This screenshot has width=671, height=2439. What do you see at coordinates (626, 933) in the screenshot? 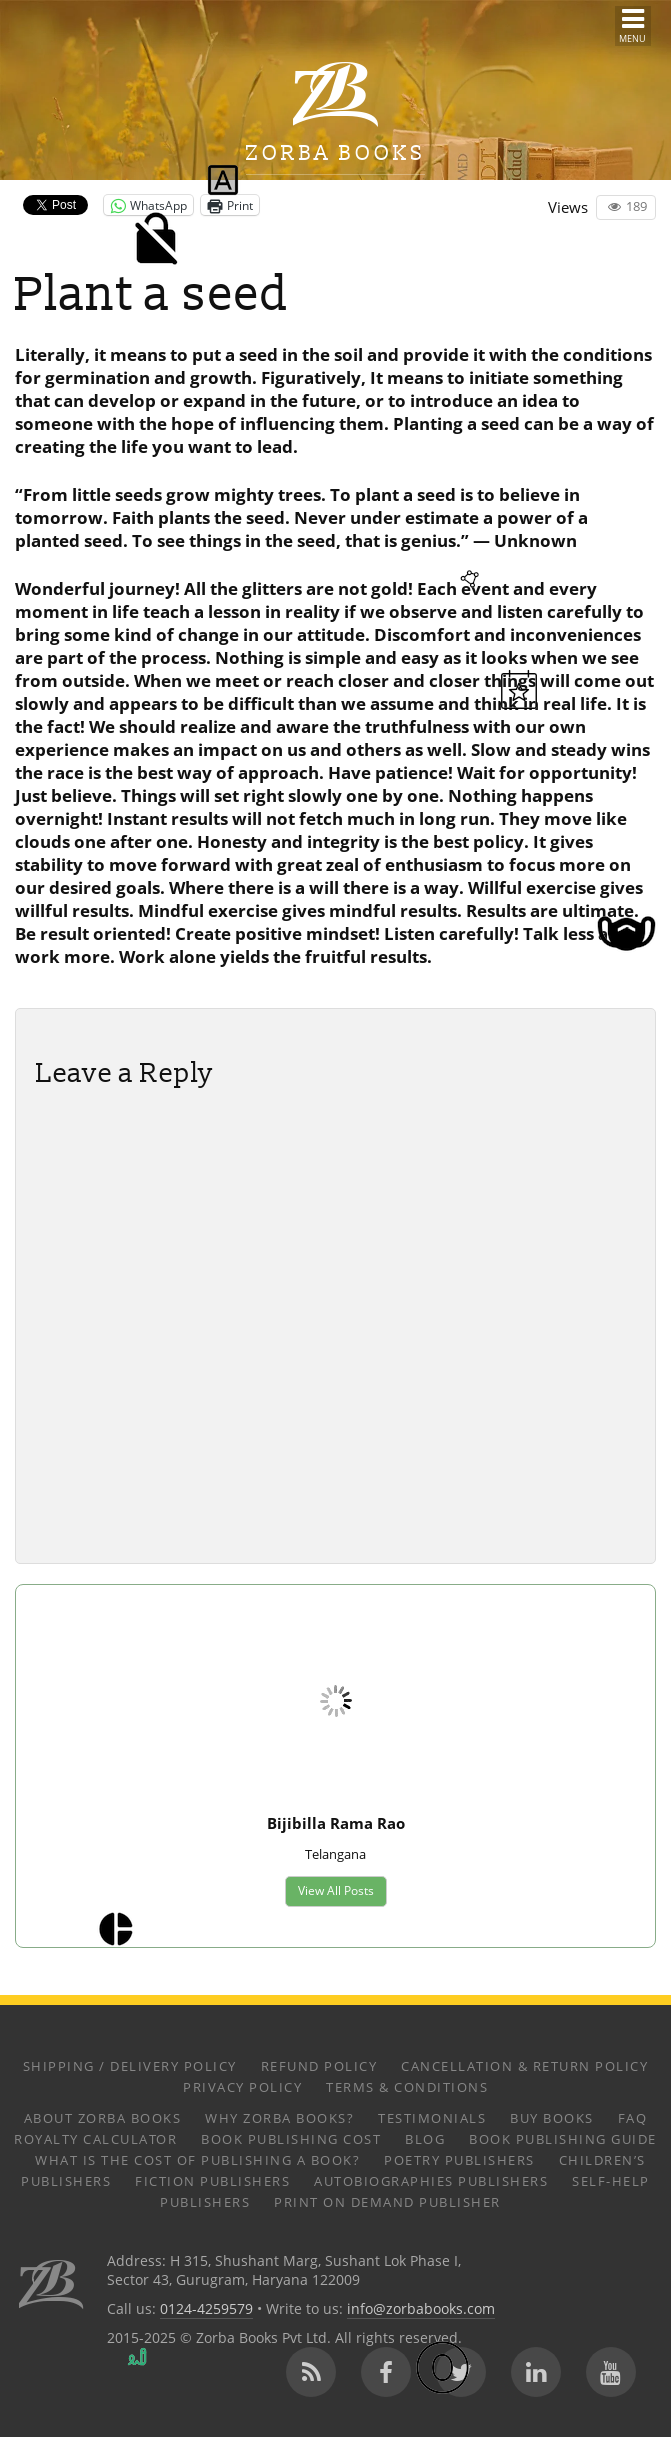
I see `indicates mask required or health safety guidelines` at bounding box center [626, 933].